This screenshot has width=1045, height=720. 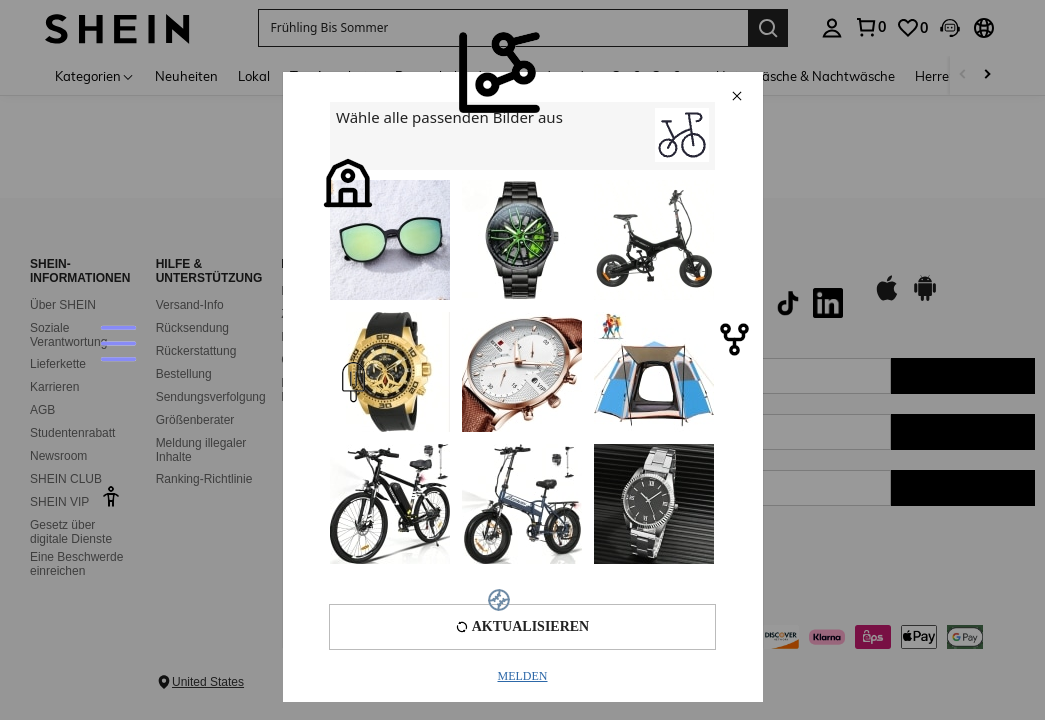 What do you see at coordinates (499, 72) in the screenshot?
I see `view scatter plot data visualization` at bounding box center [499, 72].